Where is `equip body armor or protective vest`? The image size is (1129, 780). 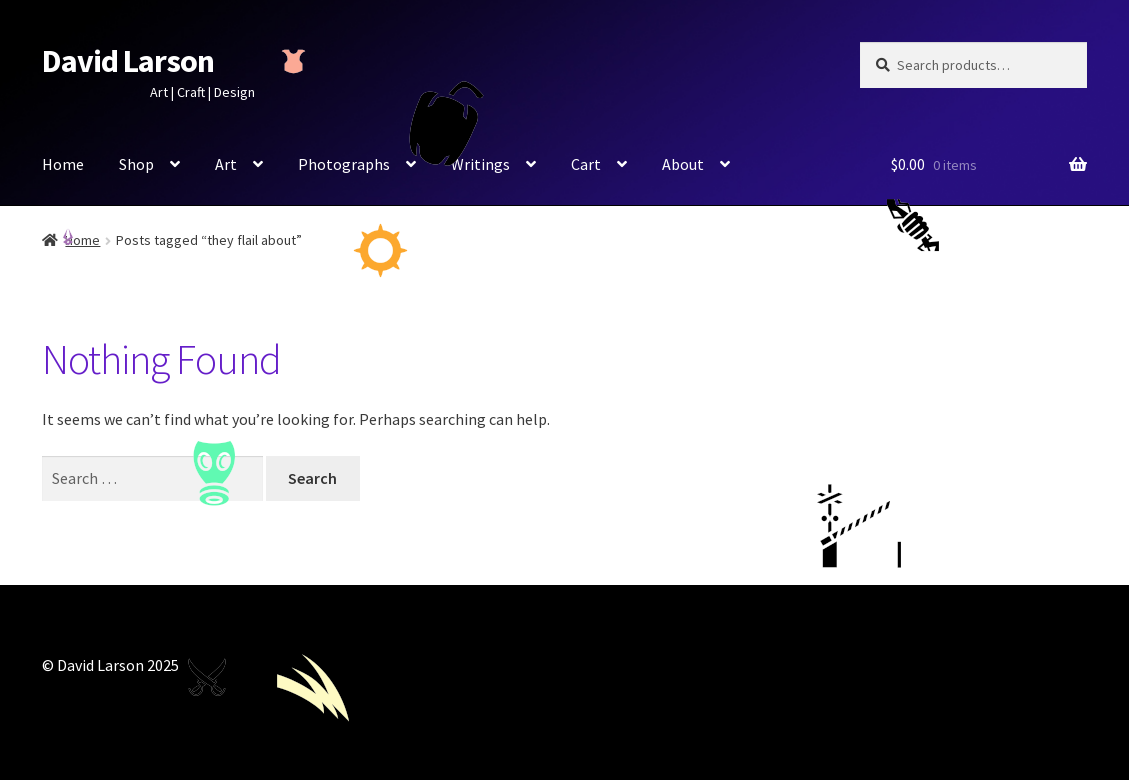 equip body armor or protective vest is located at coordinates (293, 61).